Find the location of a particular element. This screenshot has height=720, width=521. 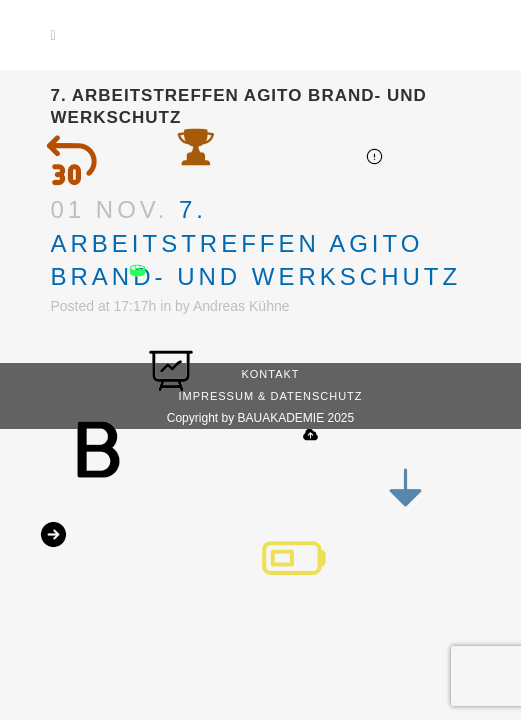

upload file to cloud storage is located at coordinates (310, 434).